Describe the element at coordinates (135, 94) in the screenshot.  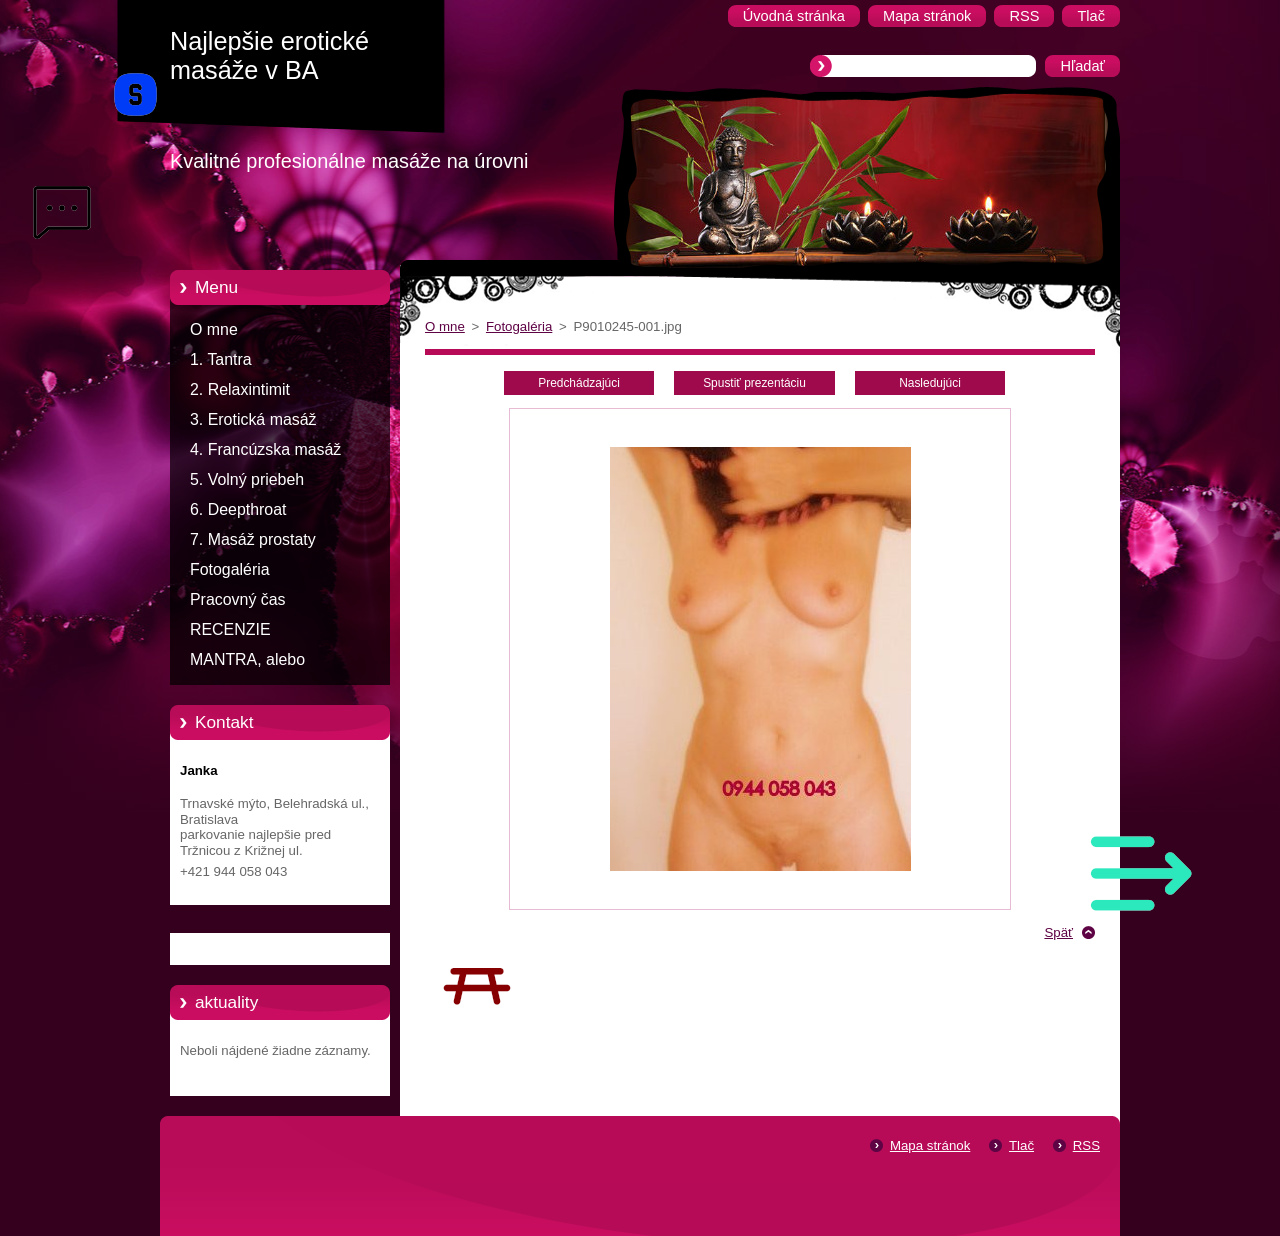
I see `indicates a word or item starting with "S"` at that location.